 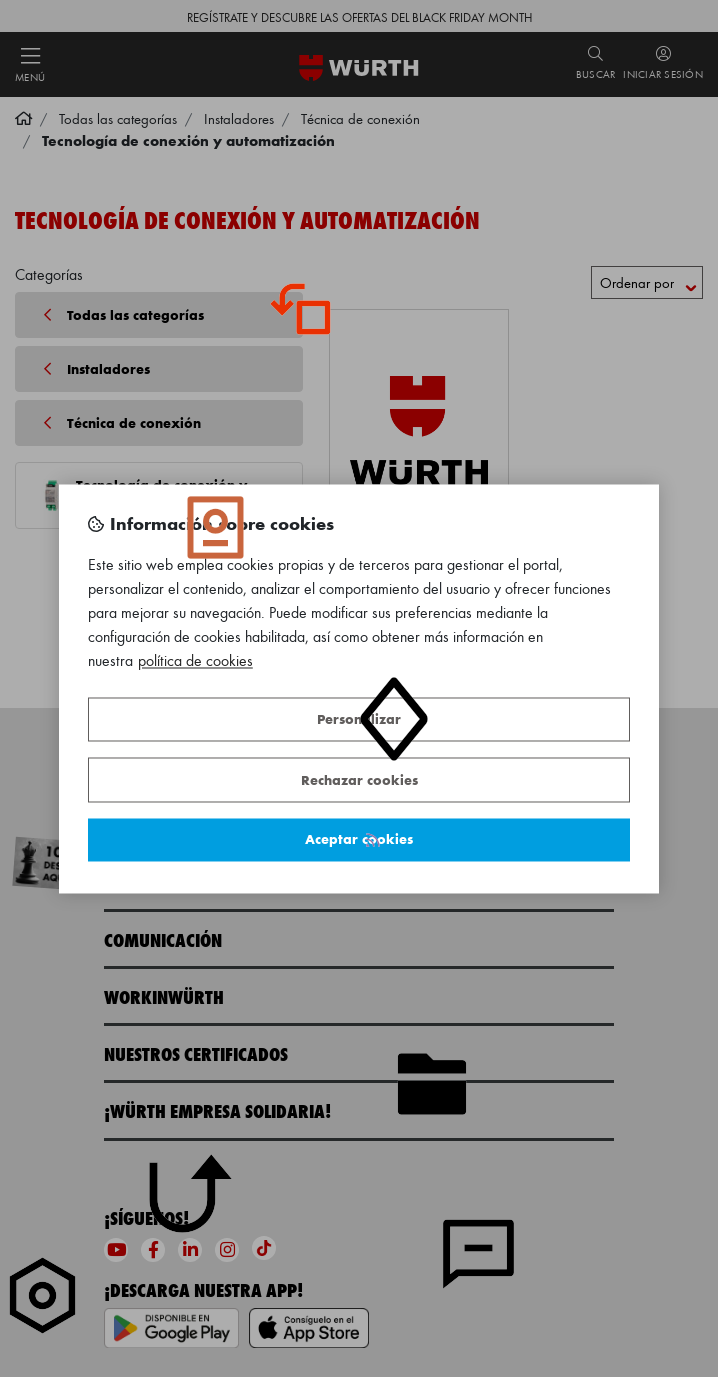 What do you see at coordinates (394, 719) in the screenshot?
I see `indicates the diamonds suit in a card game` at bounding box center [394, 719].